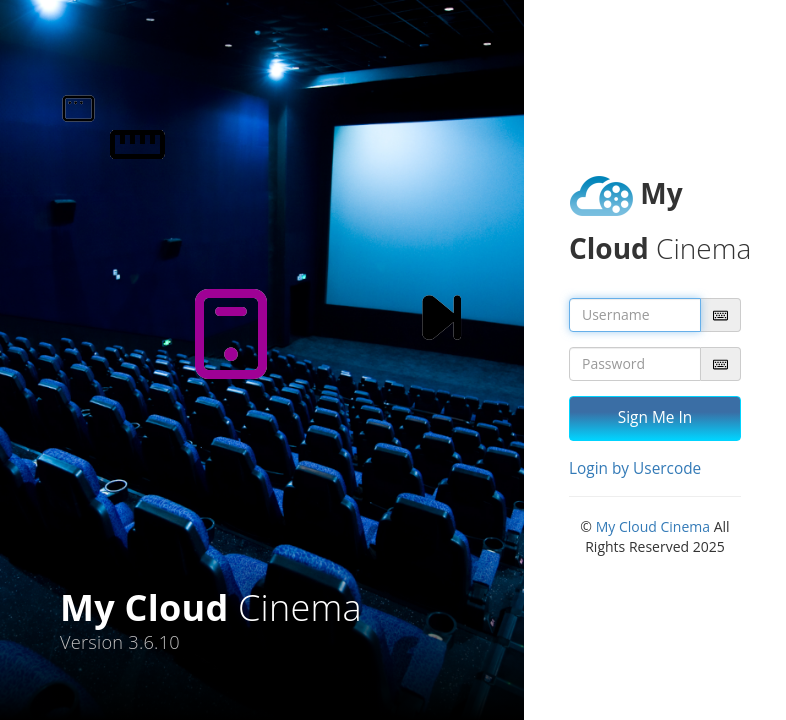  What do you see at coordinates (78, 108) in the screenshot?
I see `open a new application window` at bounding box center [78, 108].